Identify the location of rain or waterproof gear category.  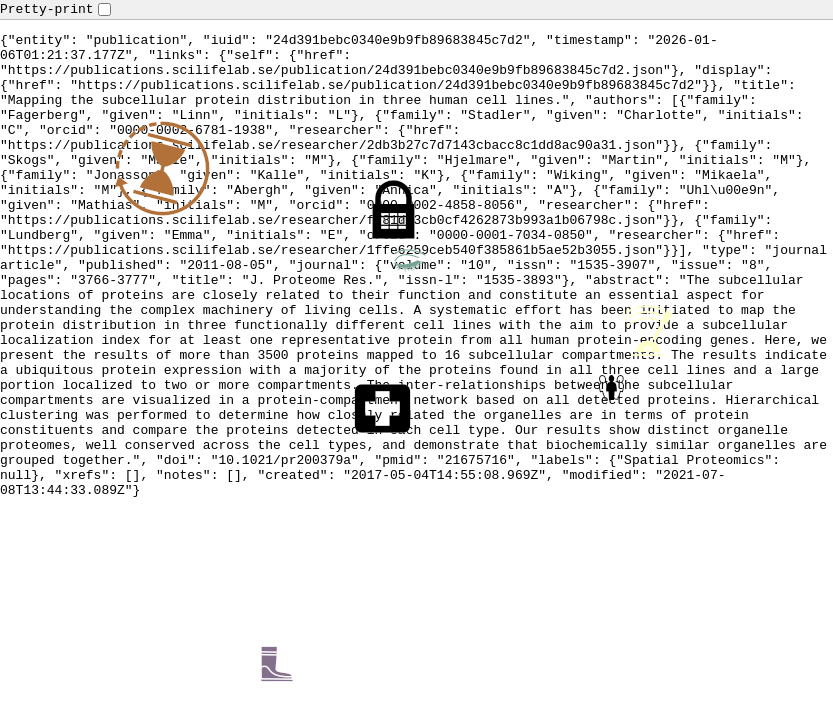
(277, 664).